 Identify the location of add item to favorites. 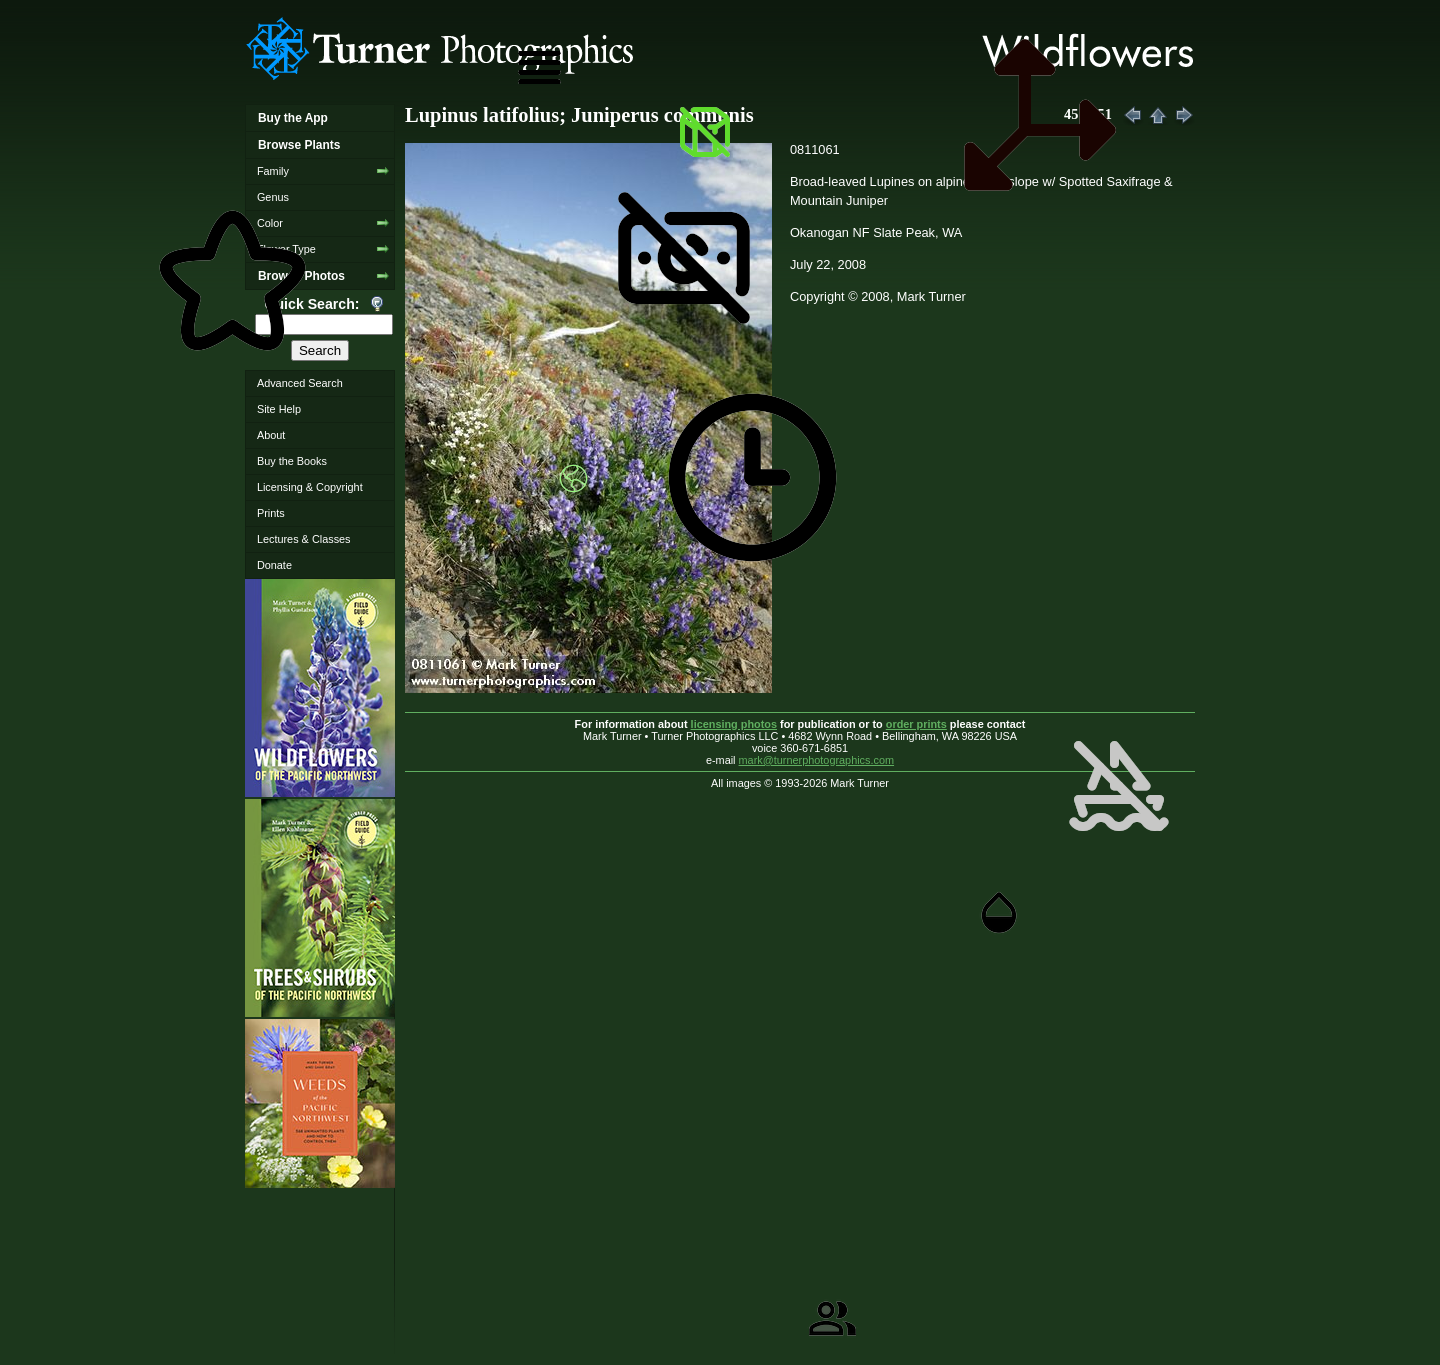
(232, 283).